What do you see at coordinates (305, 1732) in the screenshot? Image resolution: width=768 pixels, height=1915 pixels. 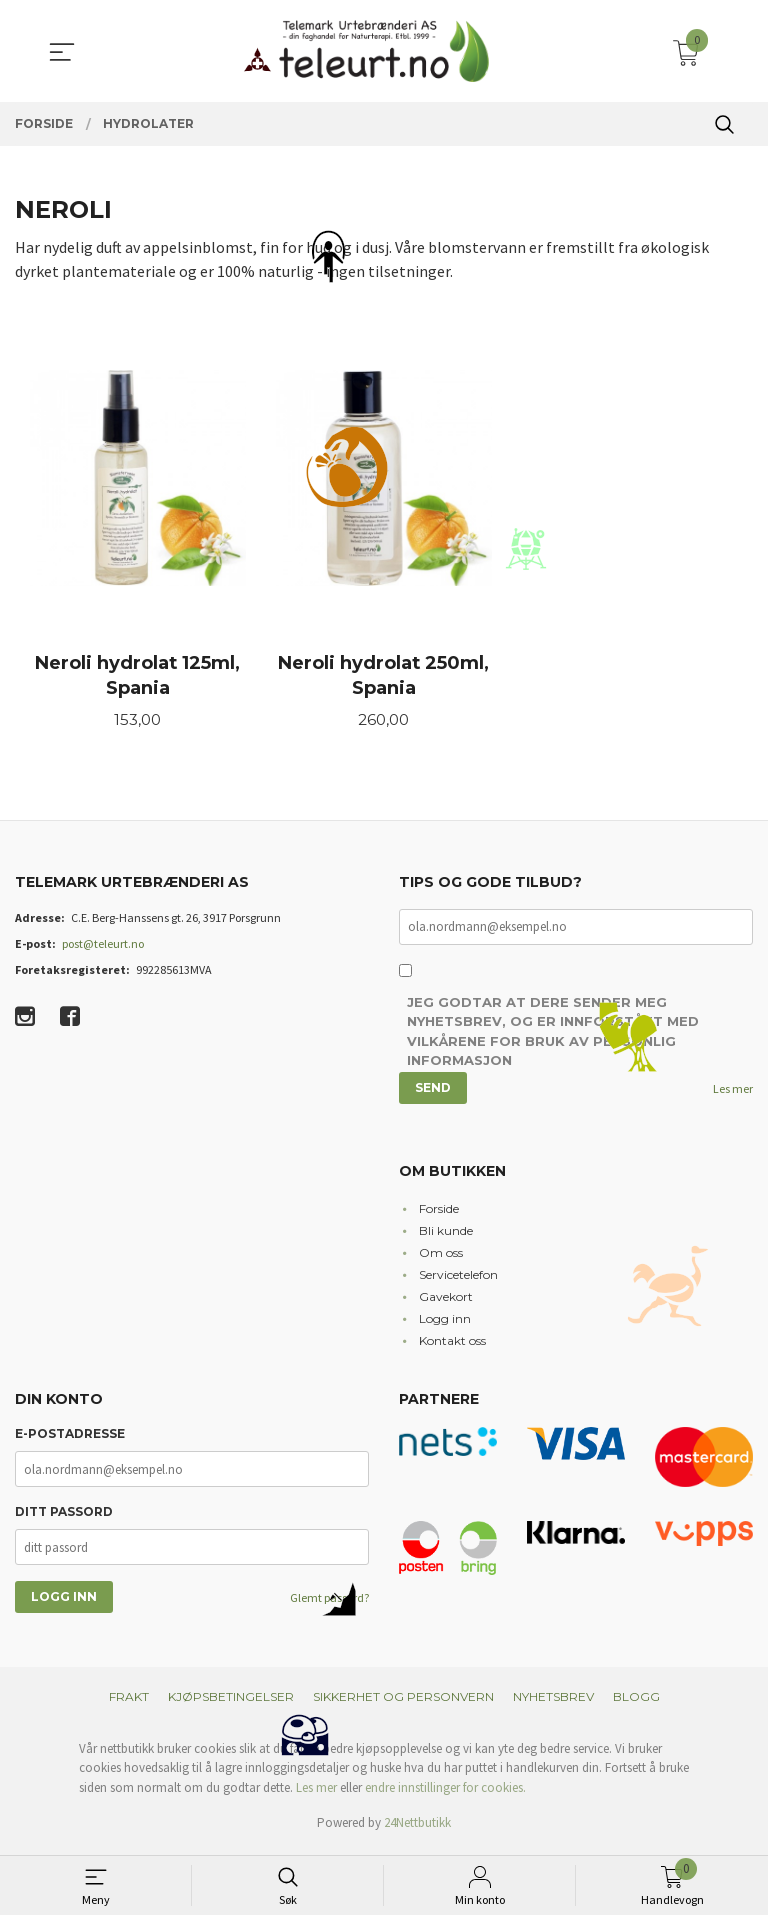 I see `indicates a brewing or crafting process in progress` at bounding box center [305, 1732].